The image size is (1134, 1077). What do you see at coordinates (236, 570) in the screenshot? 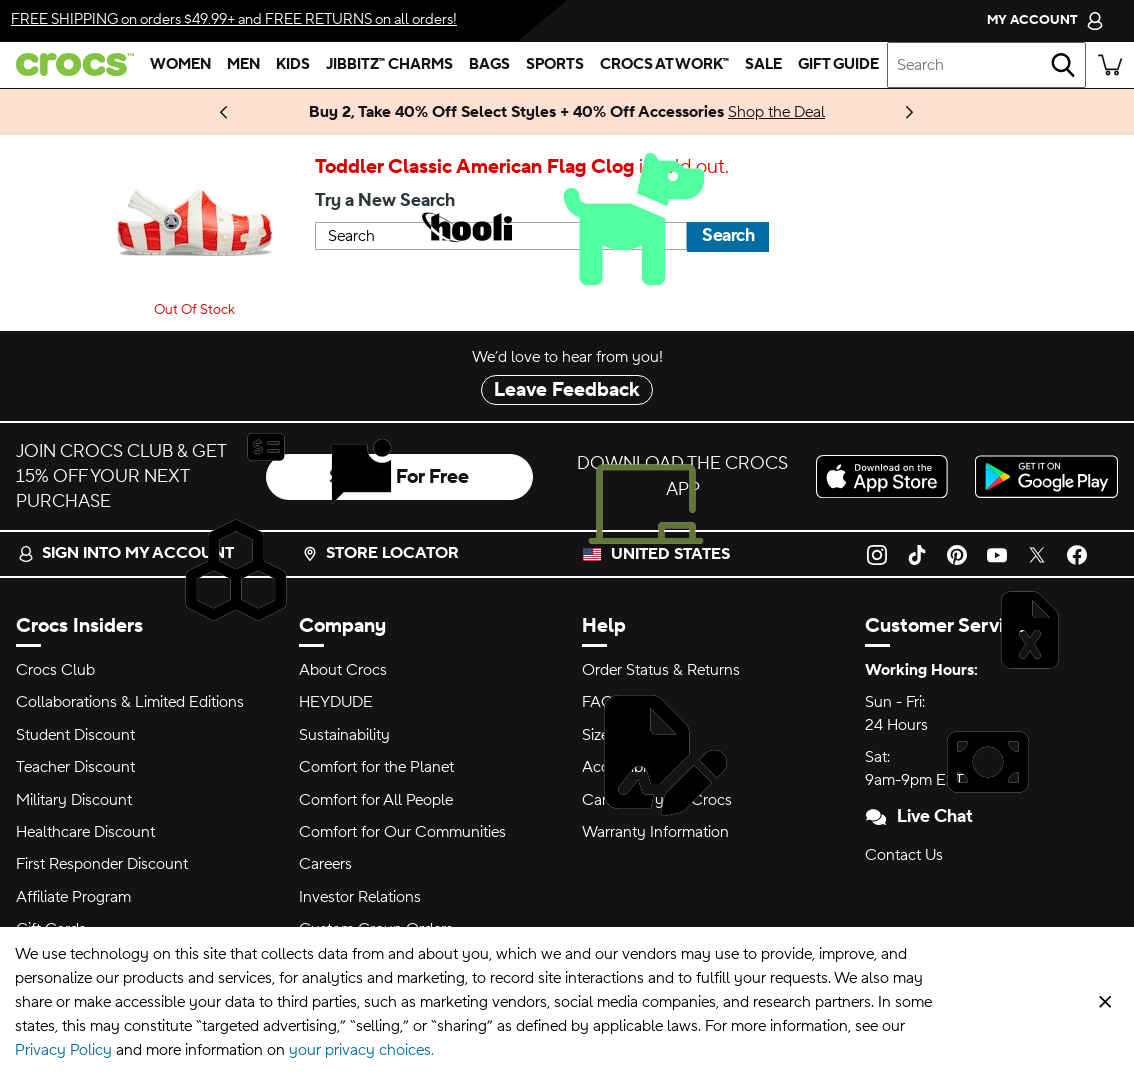
I see `view modular components or building blocks` at bounding box center [236, 570].